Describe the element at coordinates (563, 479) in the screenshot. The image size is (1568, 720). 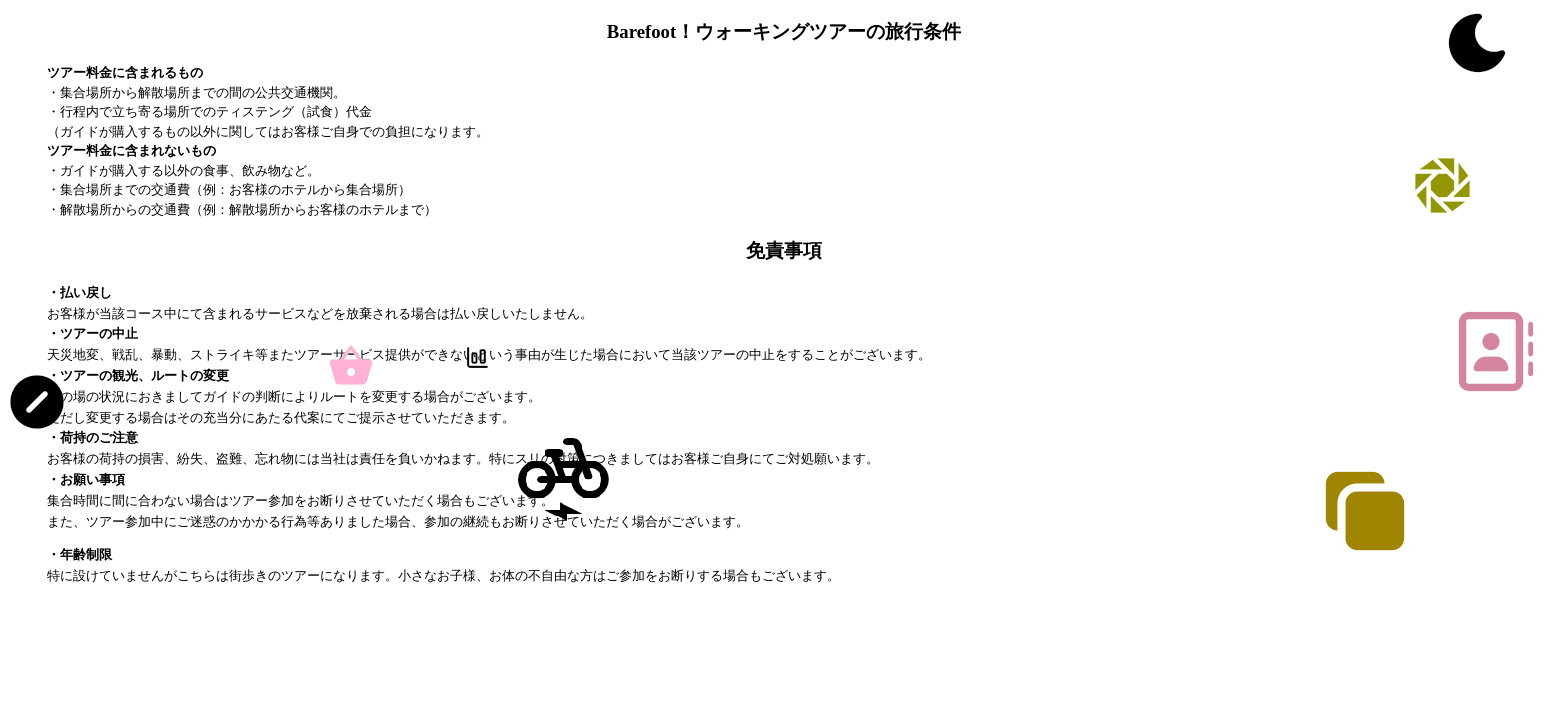
I see `select electric bike as transportation mode` at that location.